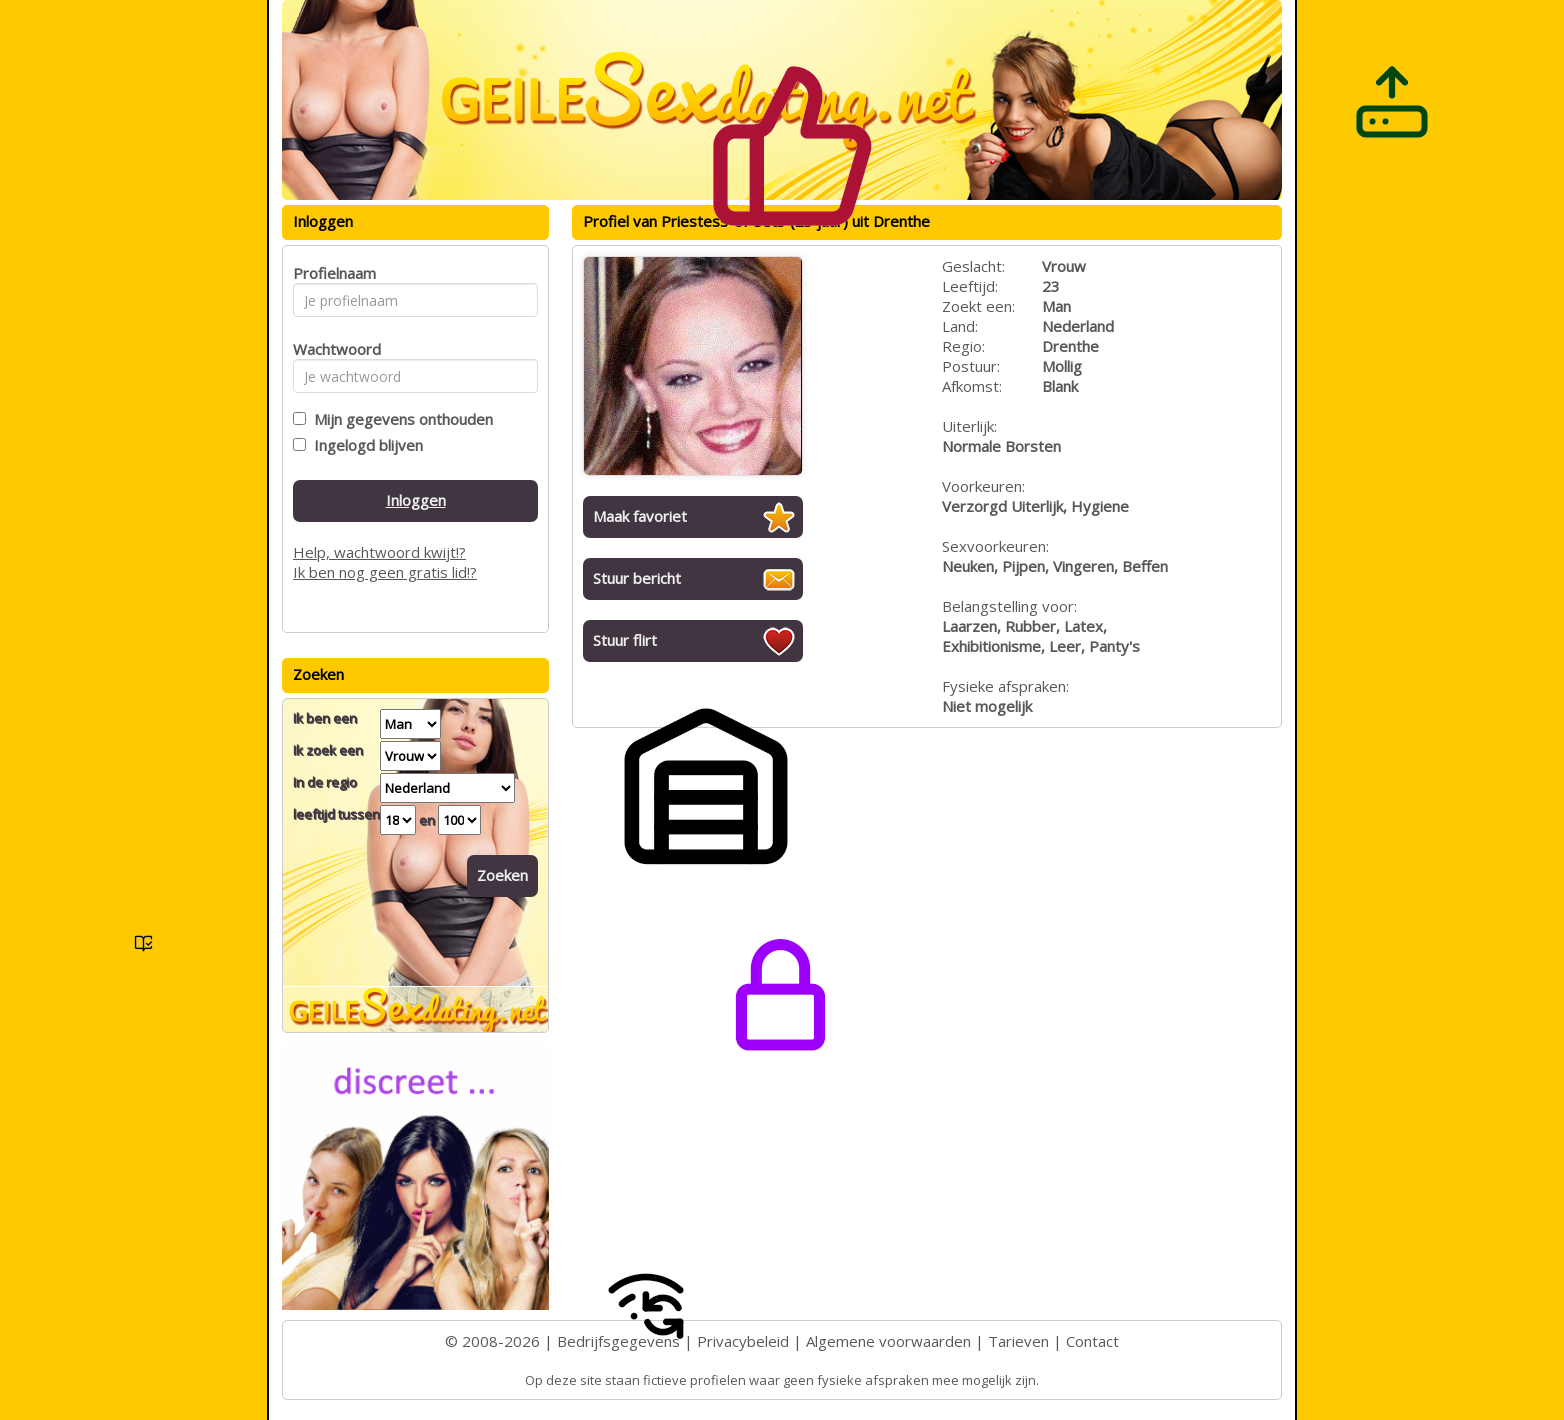  What do you see at coordinates (646, 1301) in the screenshot?
I see `sync data over wifi connection` at bounding box center [646, 1301].